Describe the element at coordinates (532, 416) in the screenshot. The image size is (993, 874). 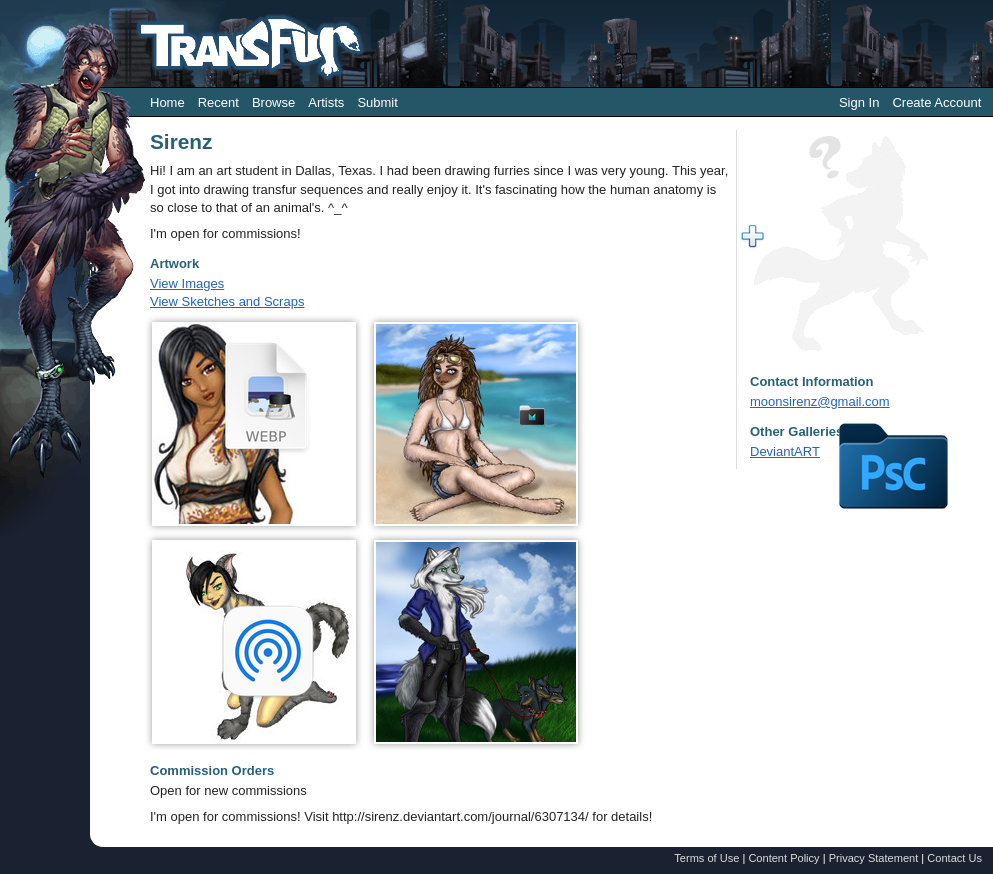
I see `open jetbrains mps project folder` at that location.